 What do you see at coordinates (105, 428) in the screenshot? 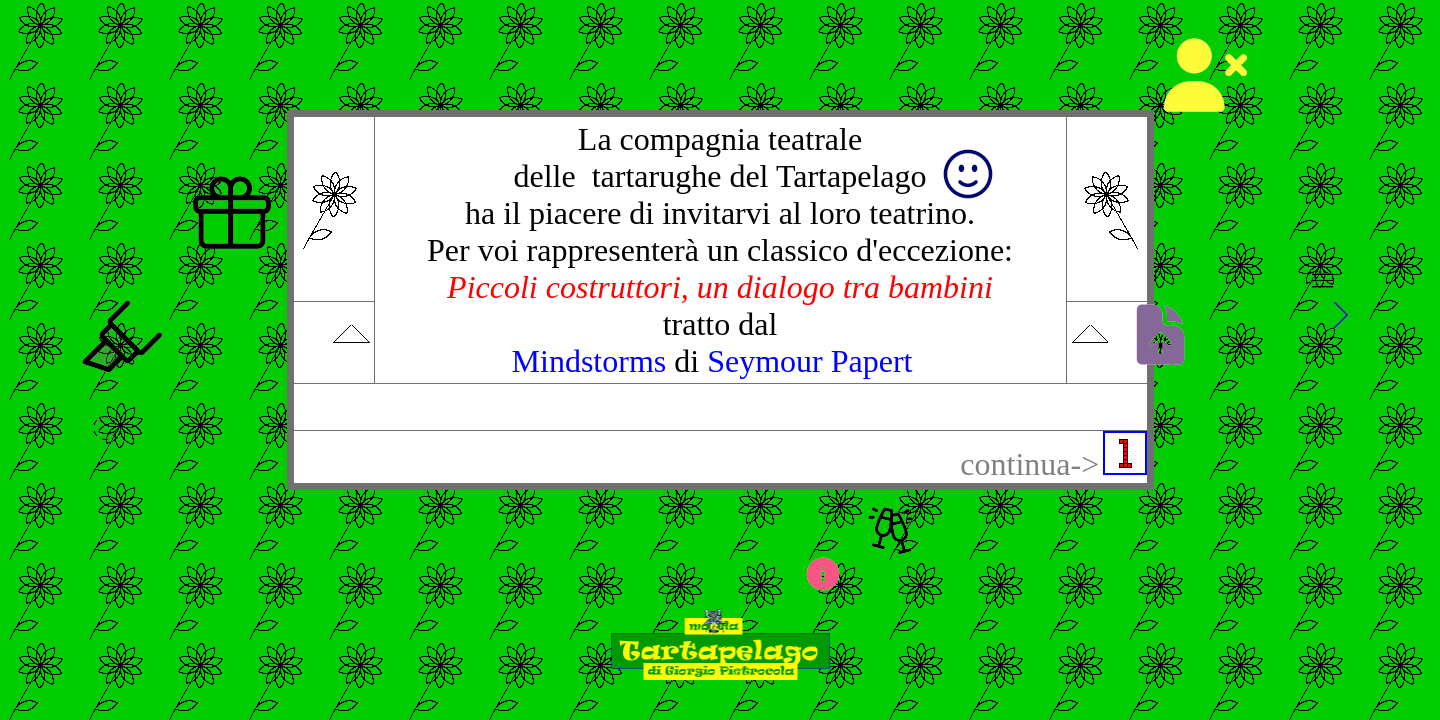
I see `indicates loading or processing in progress` at bounding box center [105, 428].